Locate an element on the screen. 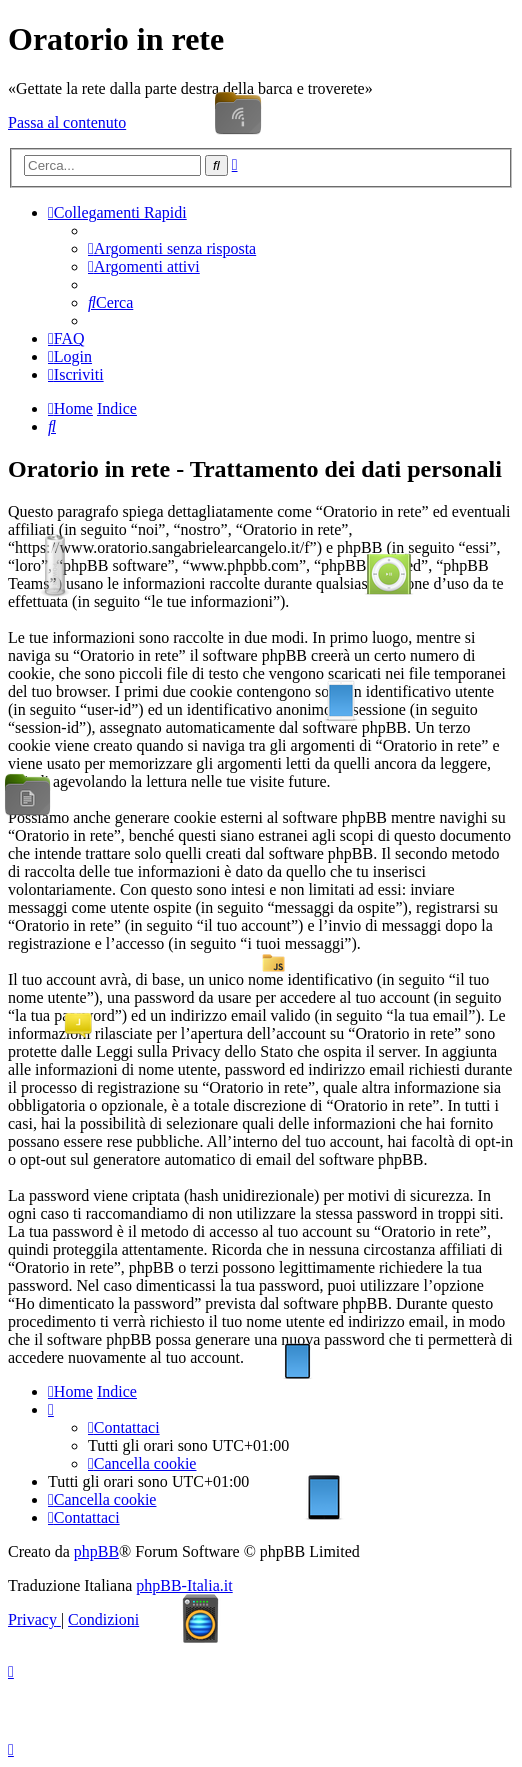  indicates a connected iPad device is located at coordinates (297, 1361).